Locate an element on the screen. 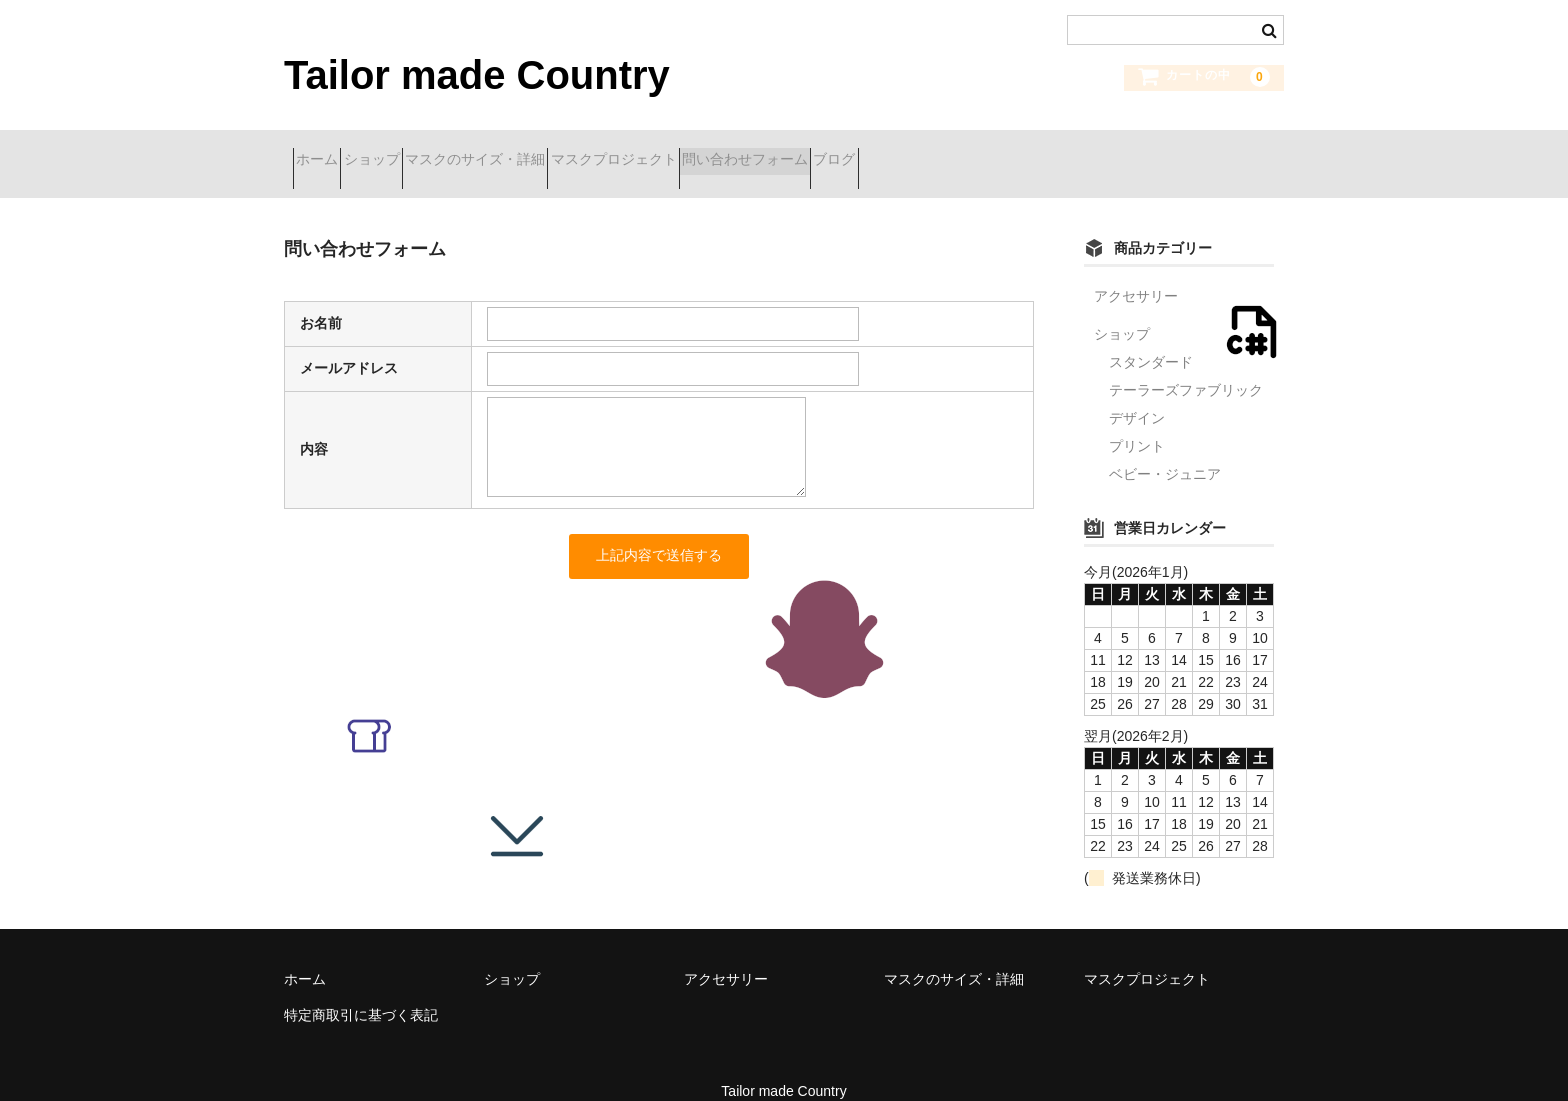  scroll to bottom of page or content is located at coordinates (517, 835).